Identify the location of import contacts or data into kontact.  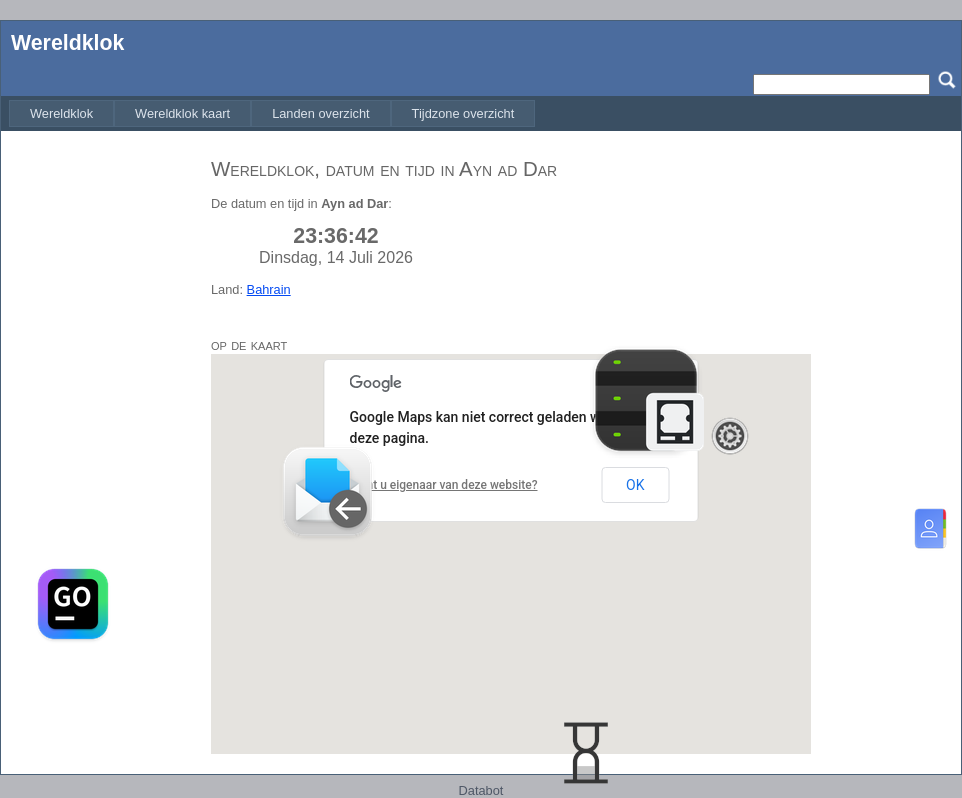
(327, 491).